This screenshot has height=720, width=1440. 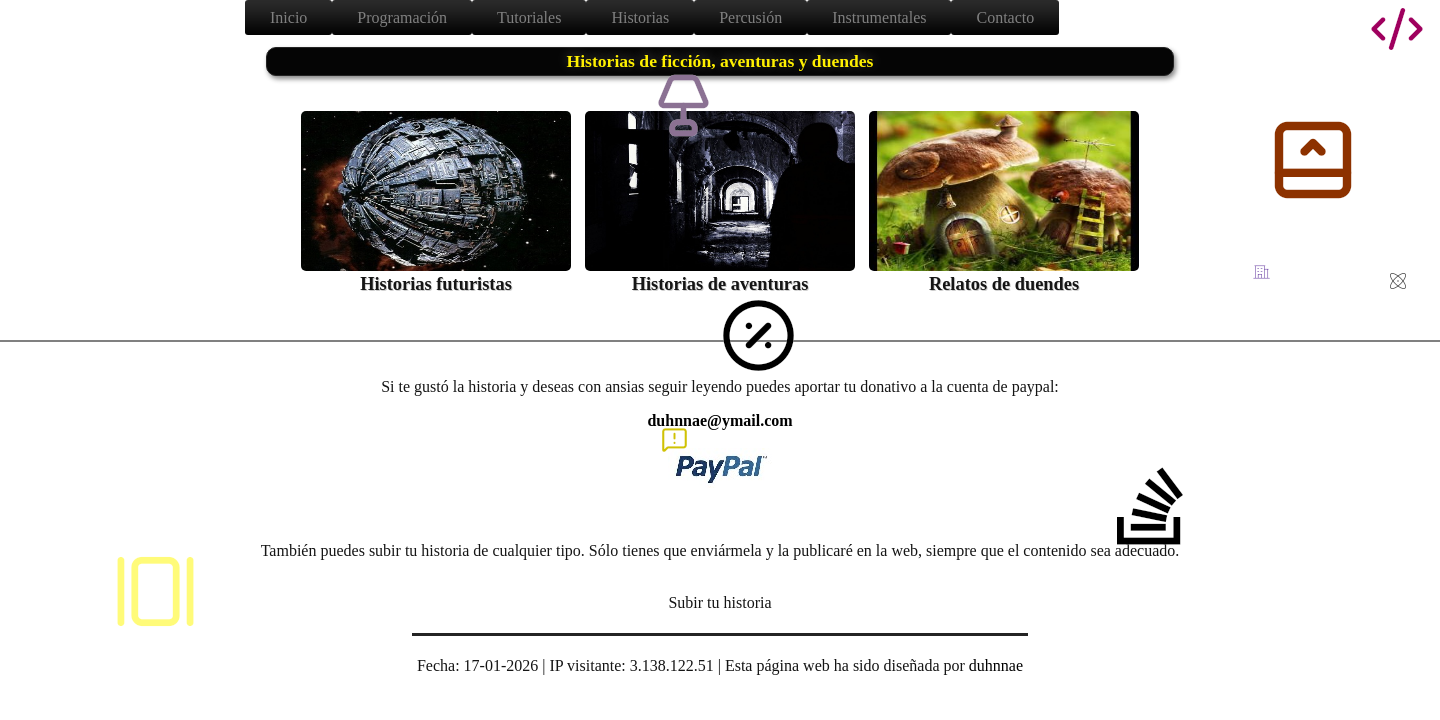 I want to click on view office or workplace location, so click(x=1261, y=272).